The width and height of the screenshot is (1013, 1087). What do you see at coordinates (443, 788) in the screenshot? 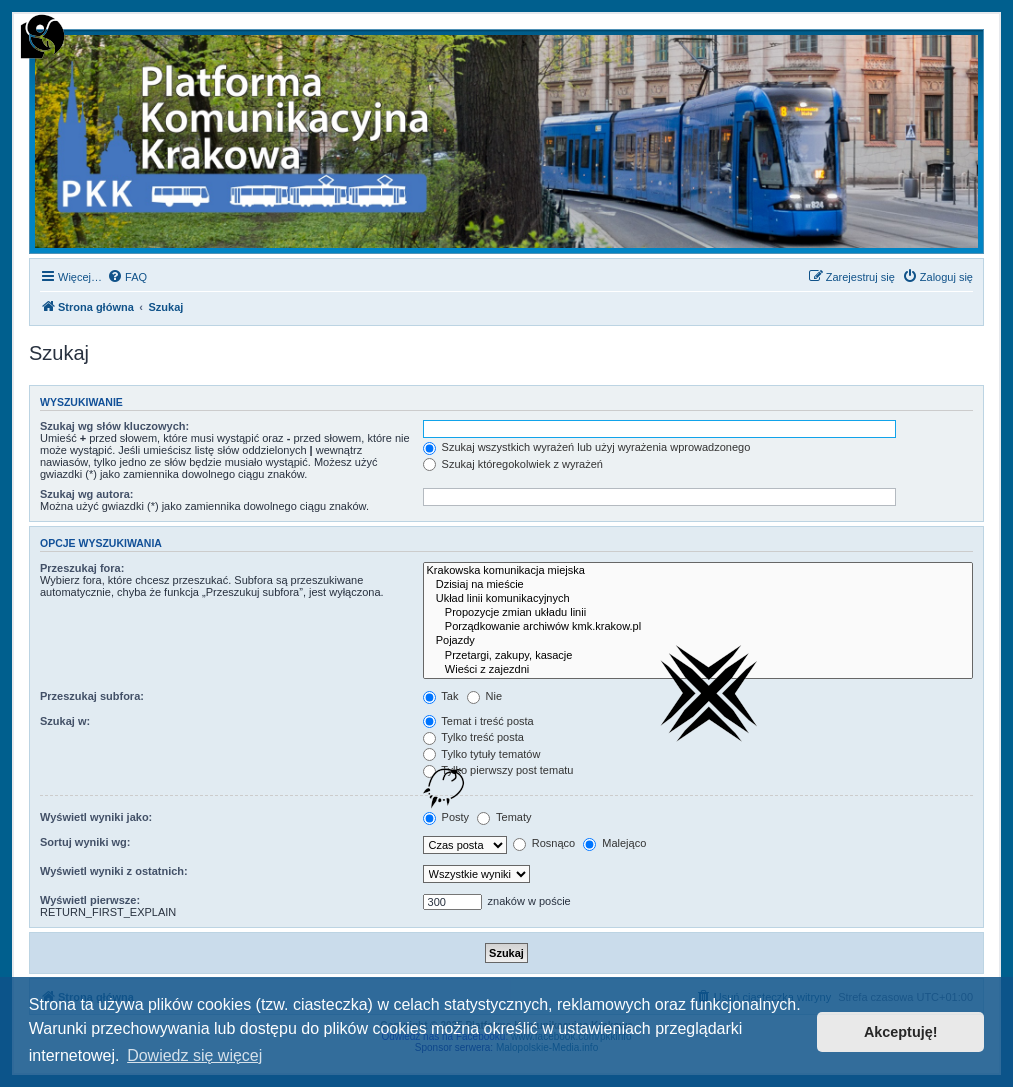
I see `equip a tribal or primitive accessory` at bounding box center [443, 788].